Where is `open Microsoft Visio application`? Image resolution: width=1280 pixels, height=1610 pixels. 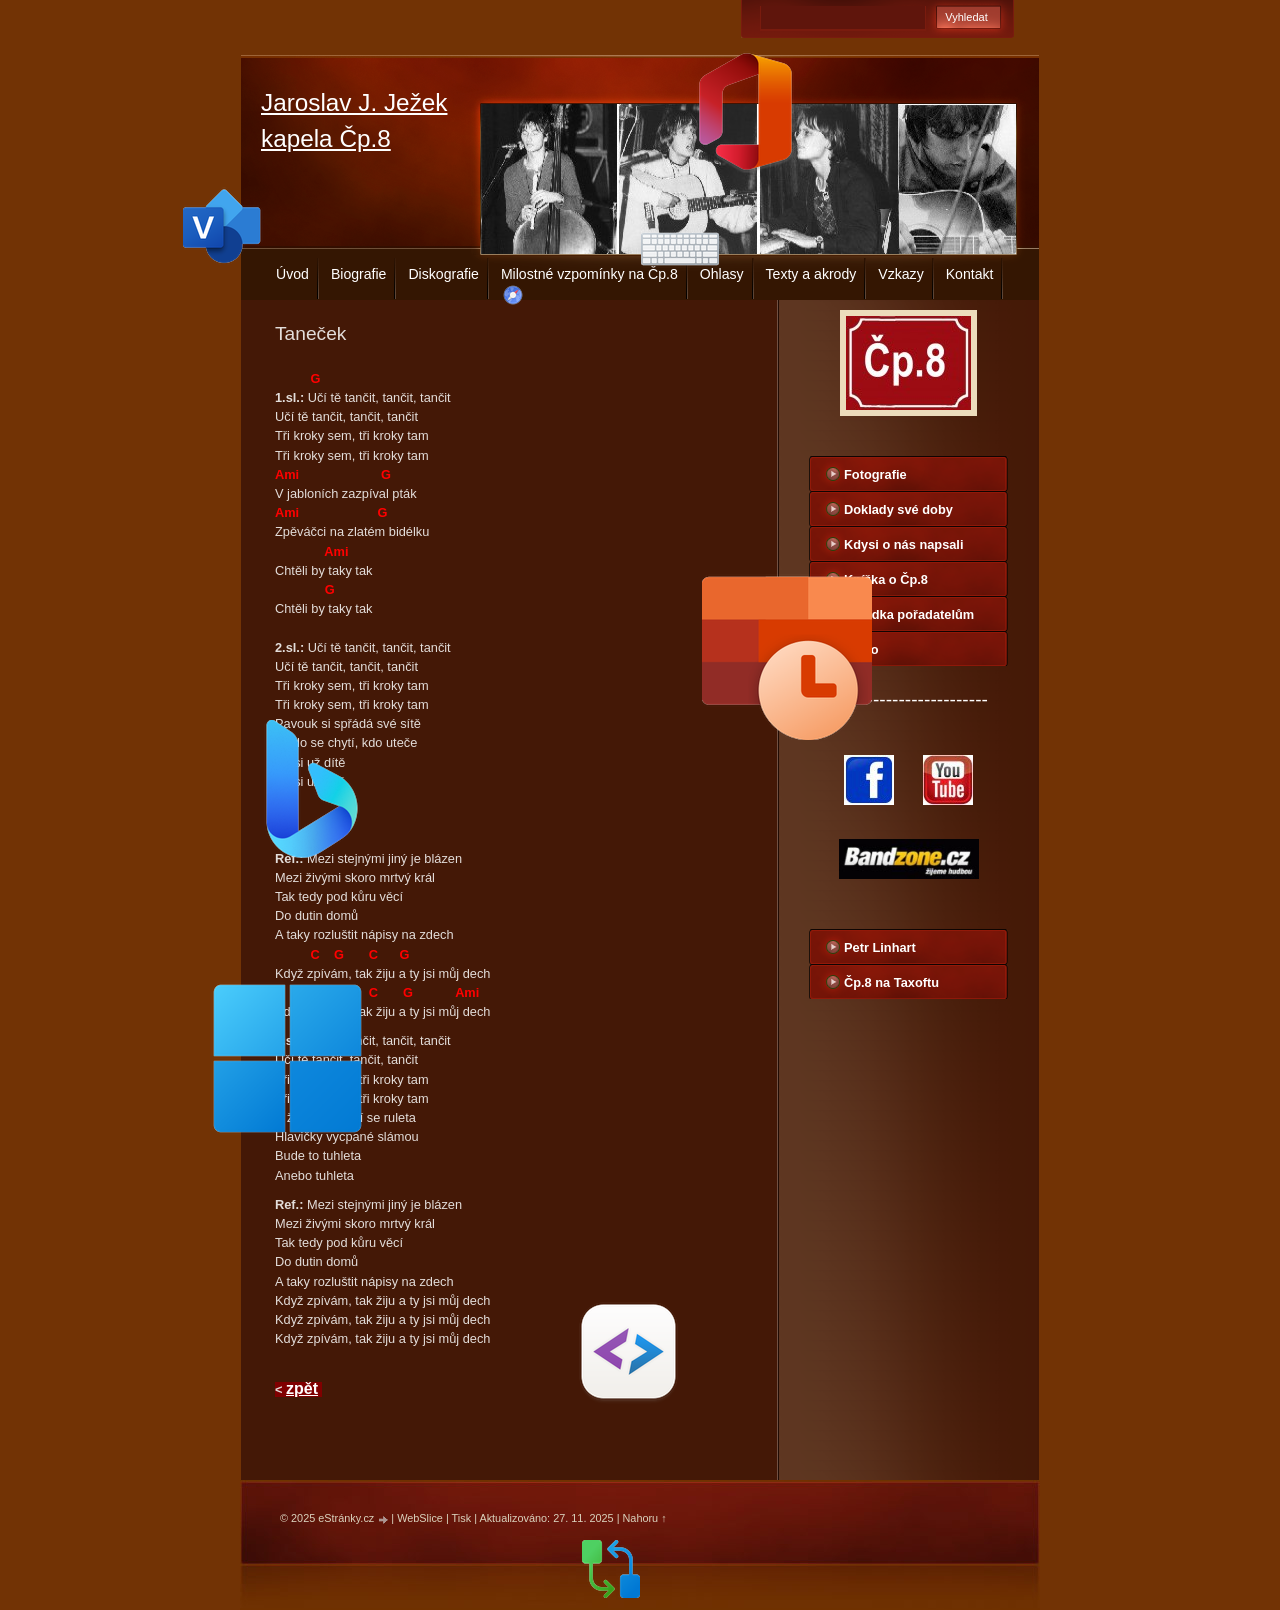
open Microsoft Visio application is located at coordinates (223, 227).